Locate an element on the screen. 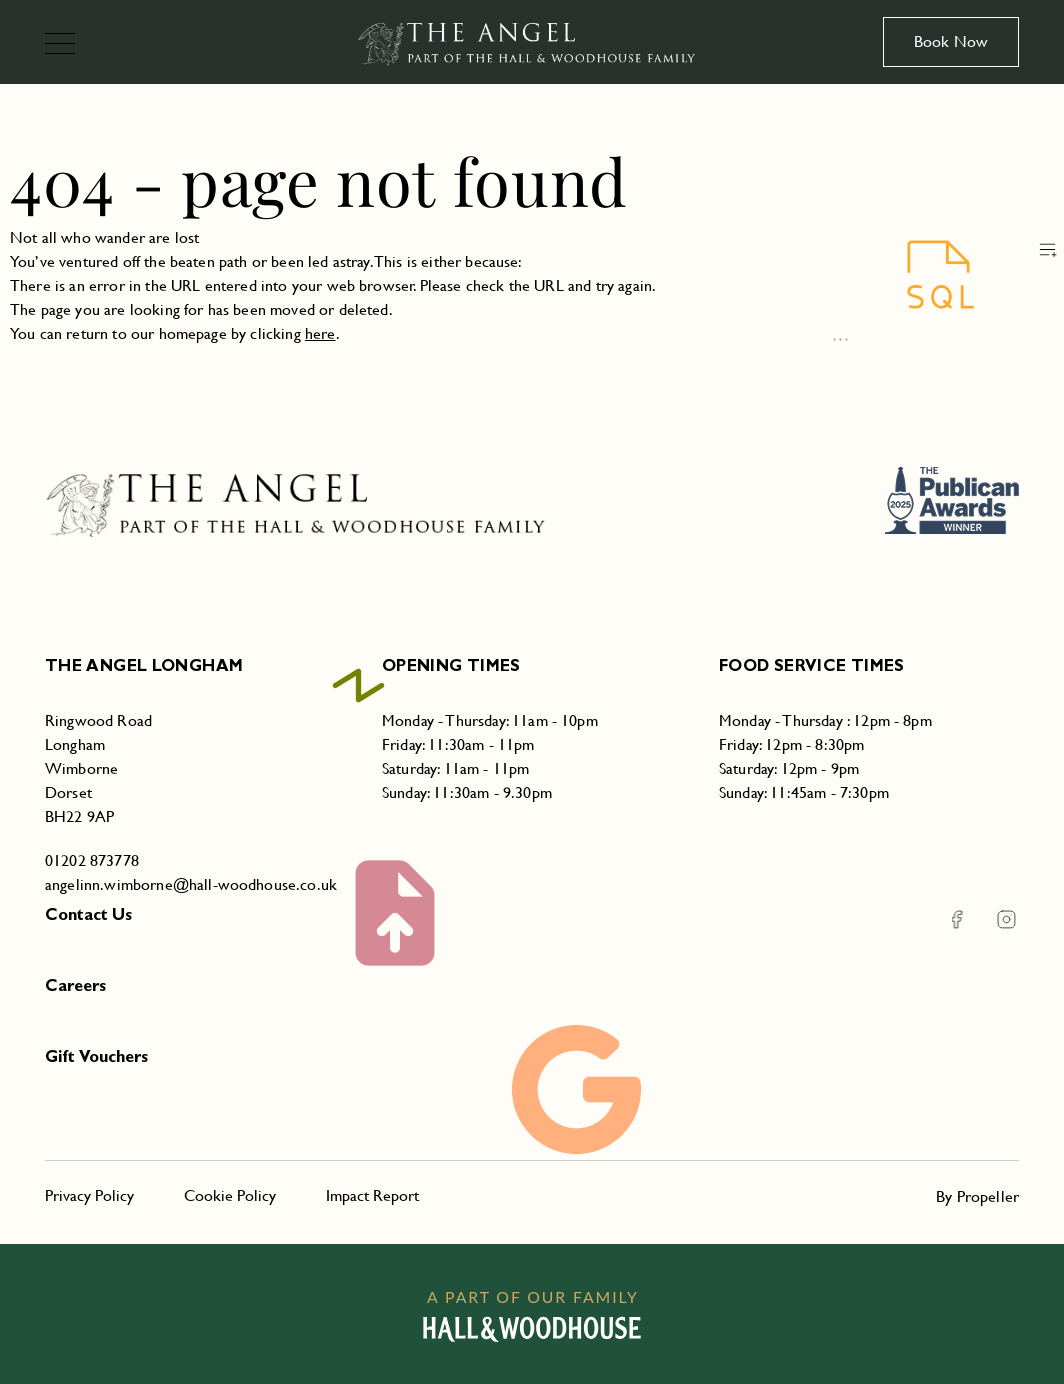 The image size is (1064, 1384). select sawtooth waveform in audio synthesizer is located at coordinates (358, 685).